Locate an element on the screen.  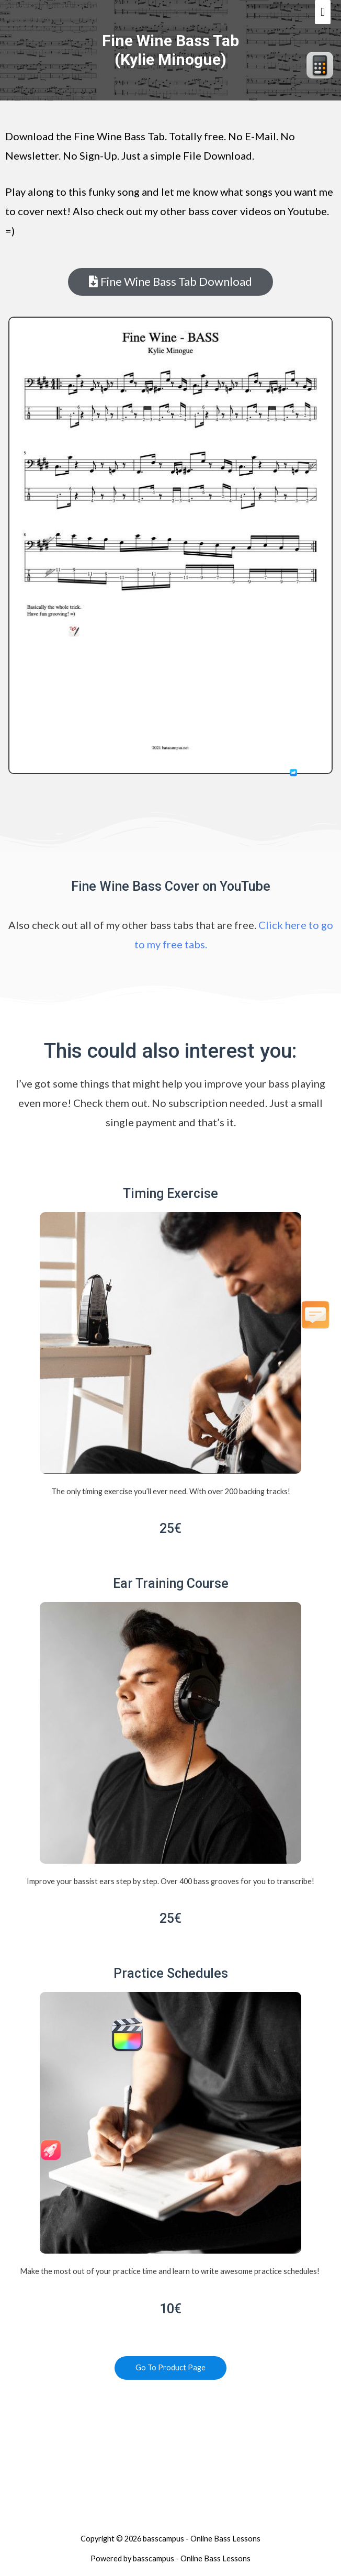
launch the games app is located at coordinates (51, 2150).